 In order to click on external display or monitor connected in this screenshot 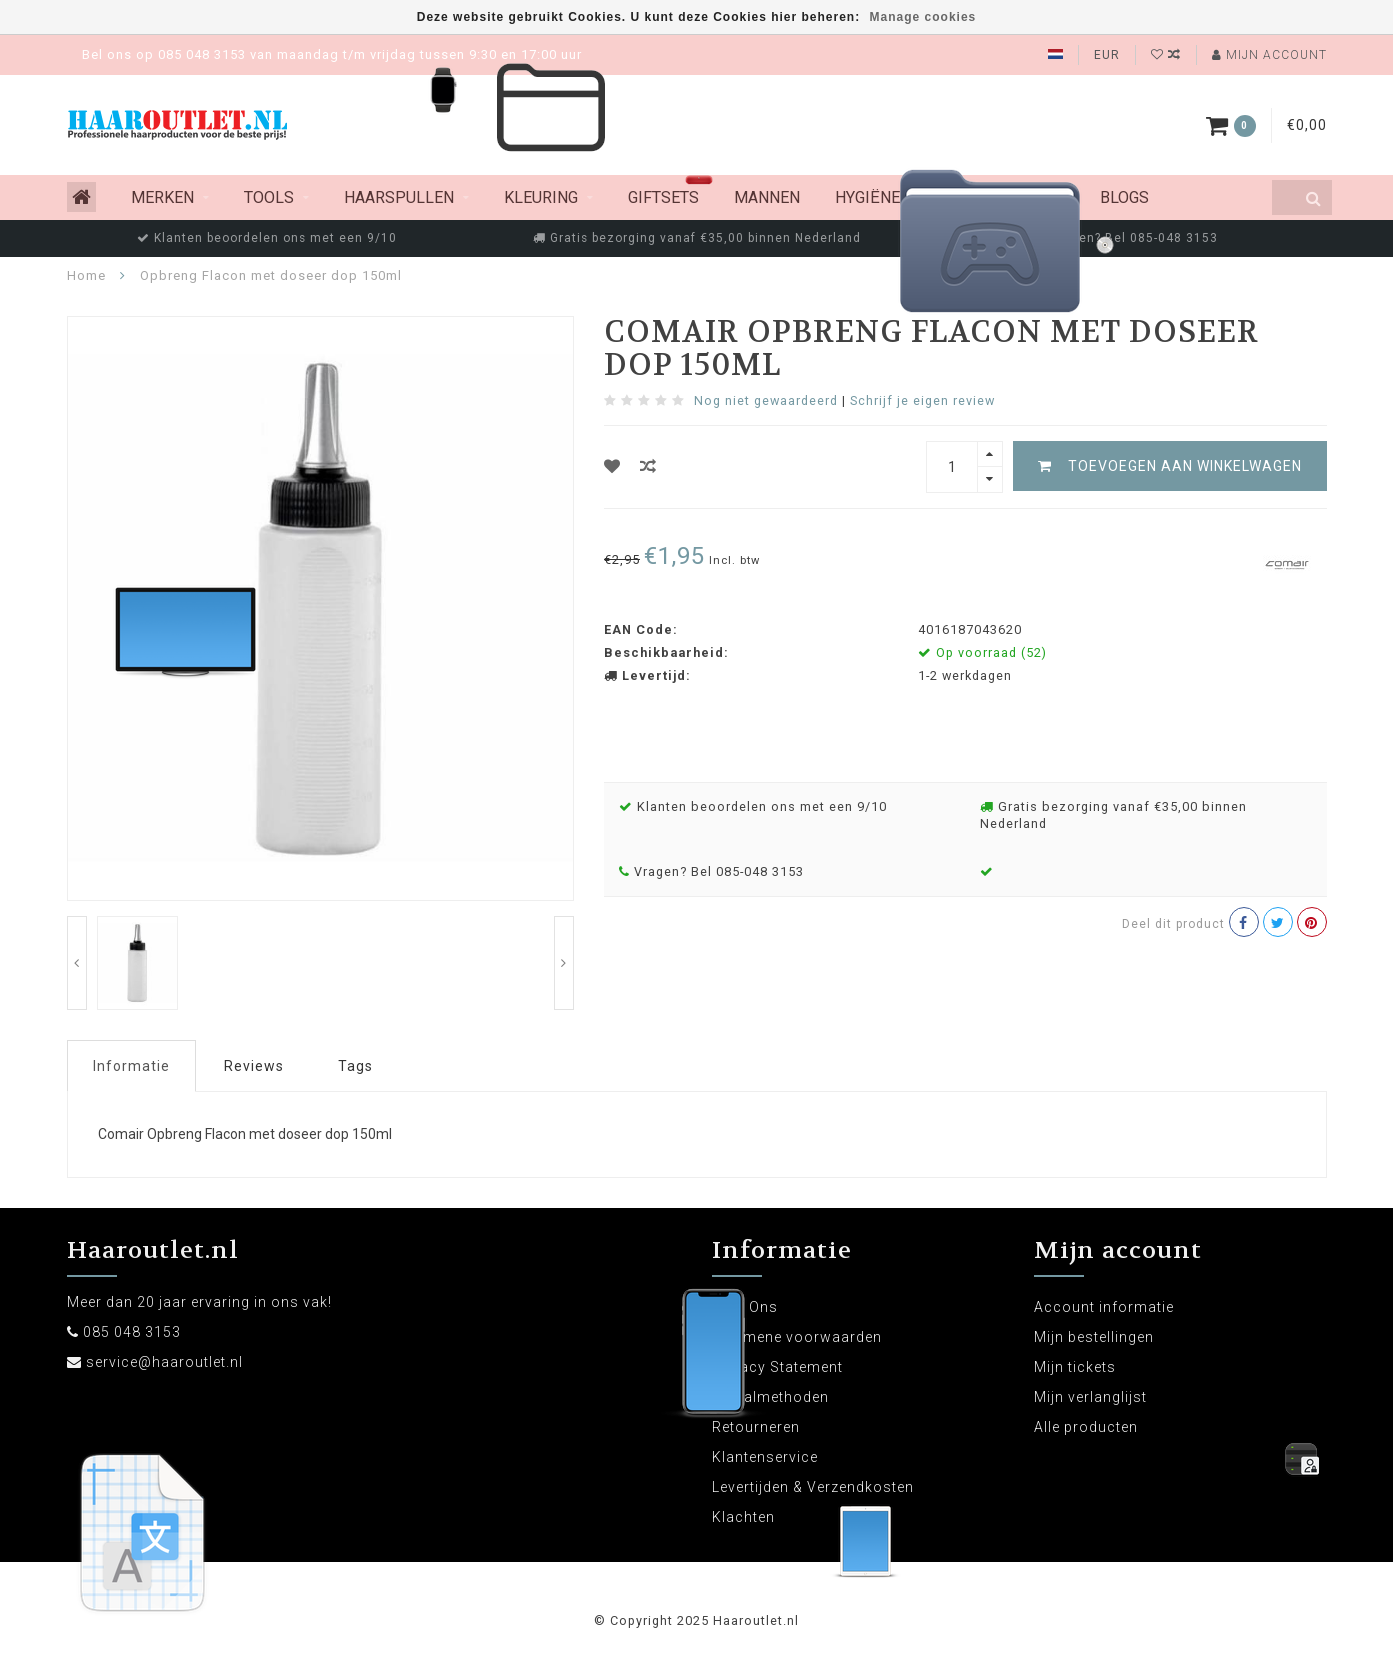, I will do `click(185, 629)`.